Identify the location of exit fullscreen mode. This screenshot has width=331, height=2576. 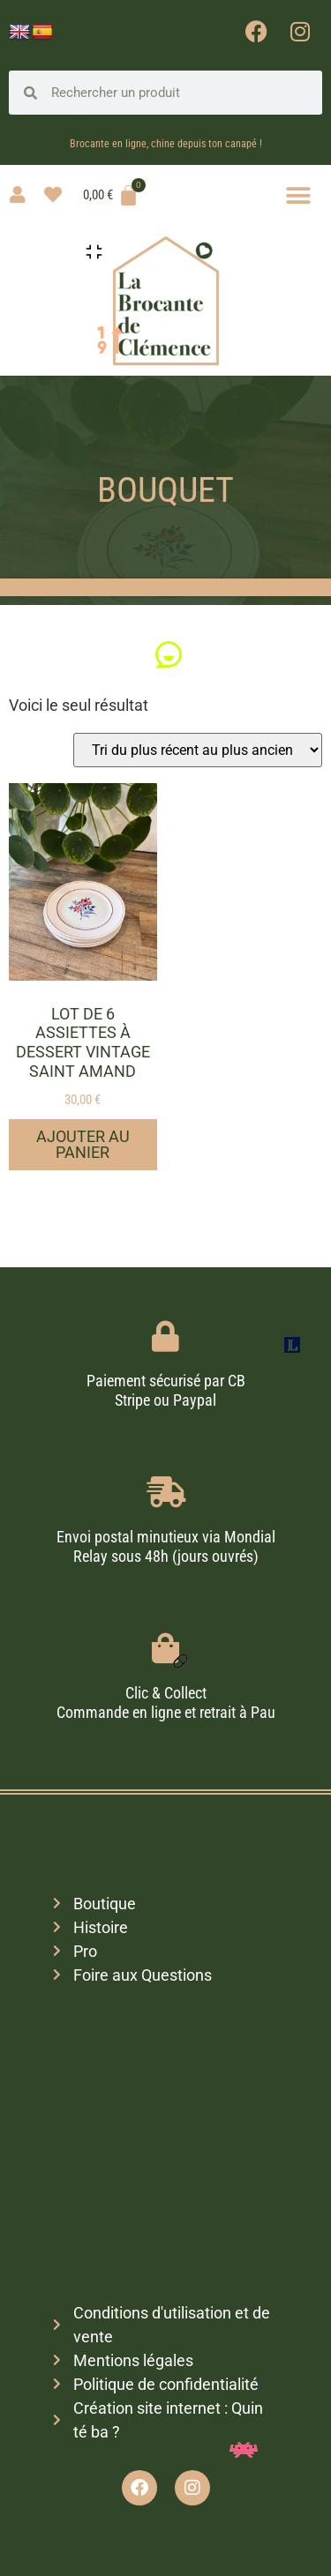
(94, 251).